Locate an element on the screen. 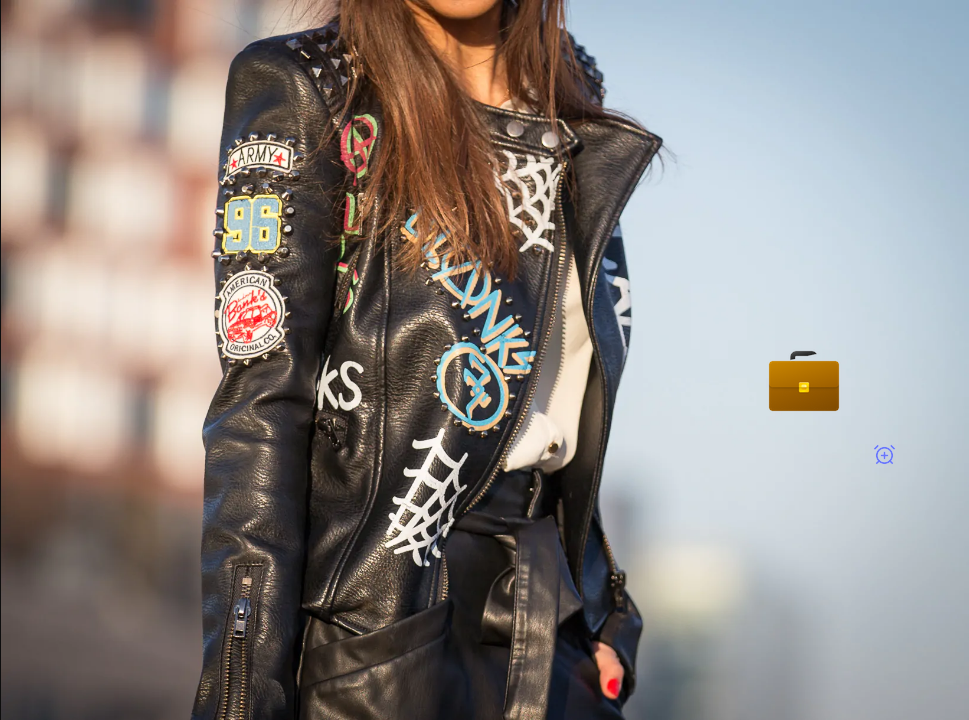 The height and width of the screenshot is (720, 969). add a new alarm is located at coordinates (884, 454).